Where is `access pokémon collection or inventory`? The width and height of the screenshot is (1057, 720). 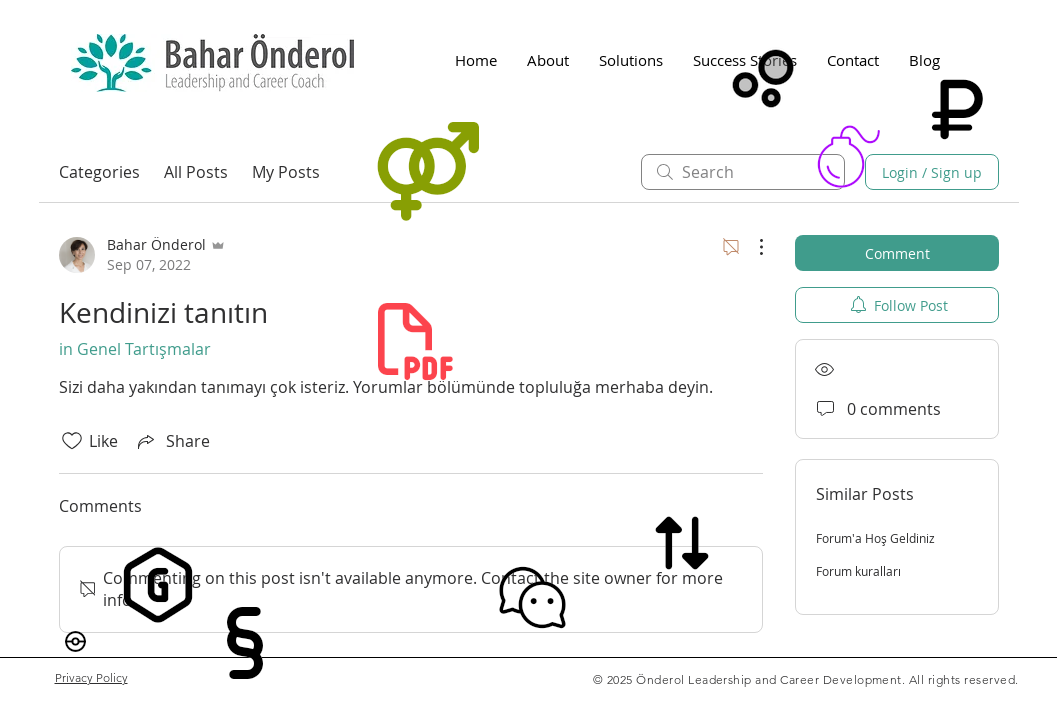
access pokémon collection or inventory is located at coordinates (75, 641).